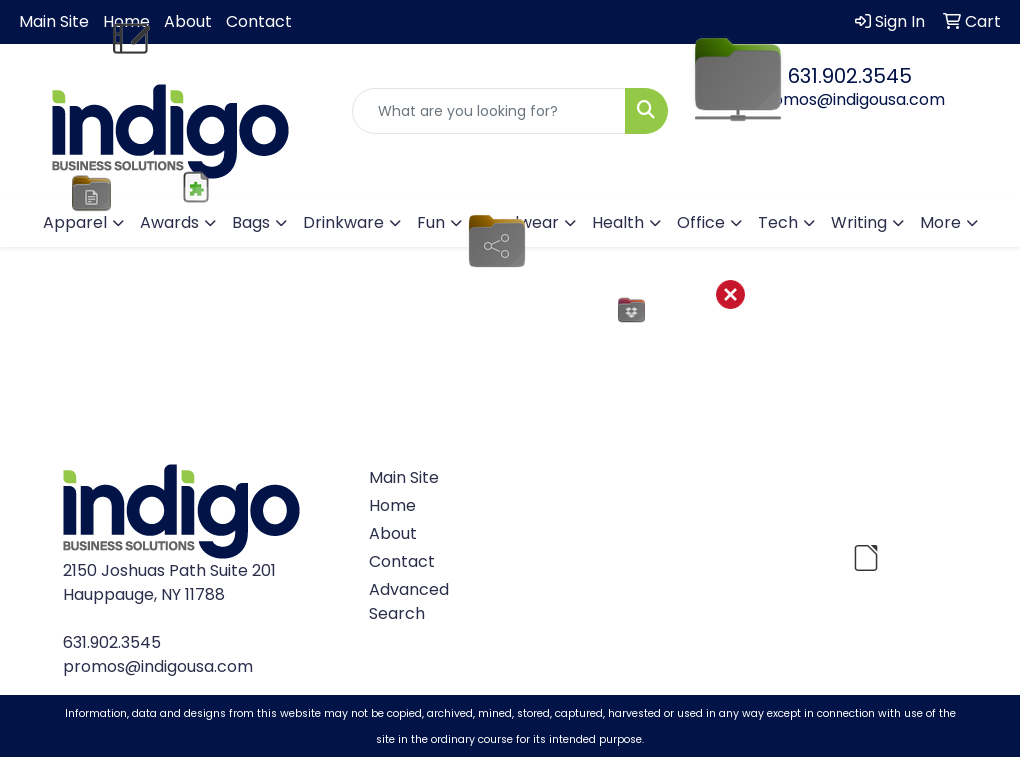  I want to click on graphics tablet input device, so click(131, 37).